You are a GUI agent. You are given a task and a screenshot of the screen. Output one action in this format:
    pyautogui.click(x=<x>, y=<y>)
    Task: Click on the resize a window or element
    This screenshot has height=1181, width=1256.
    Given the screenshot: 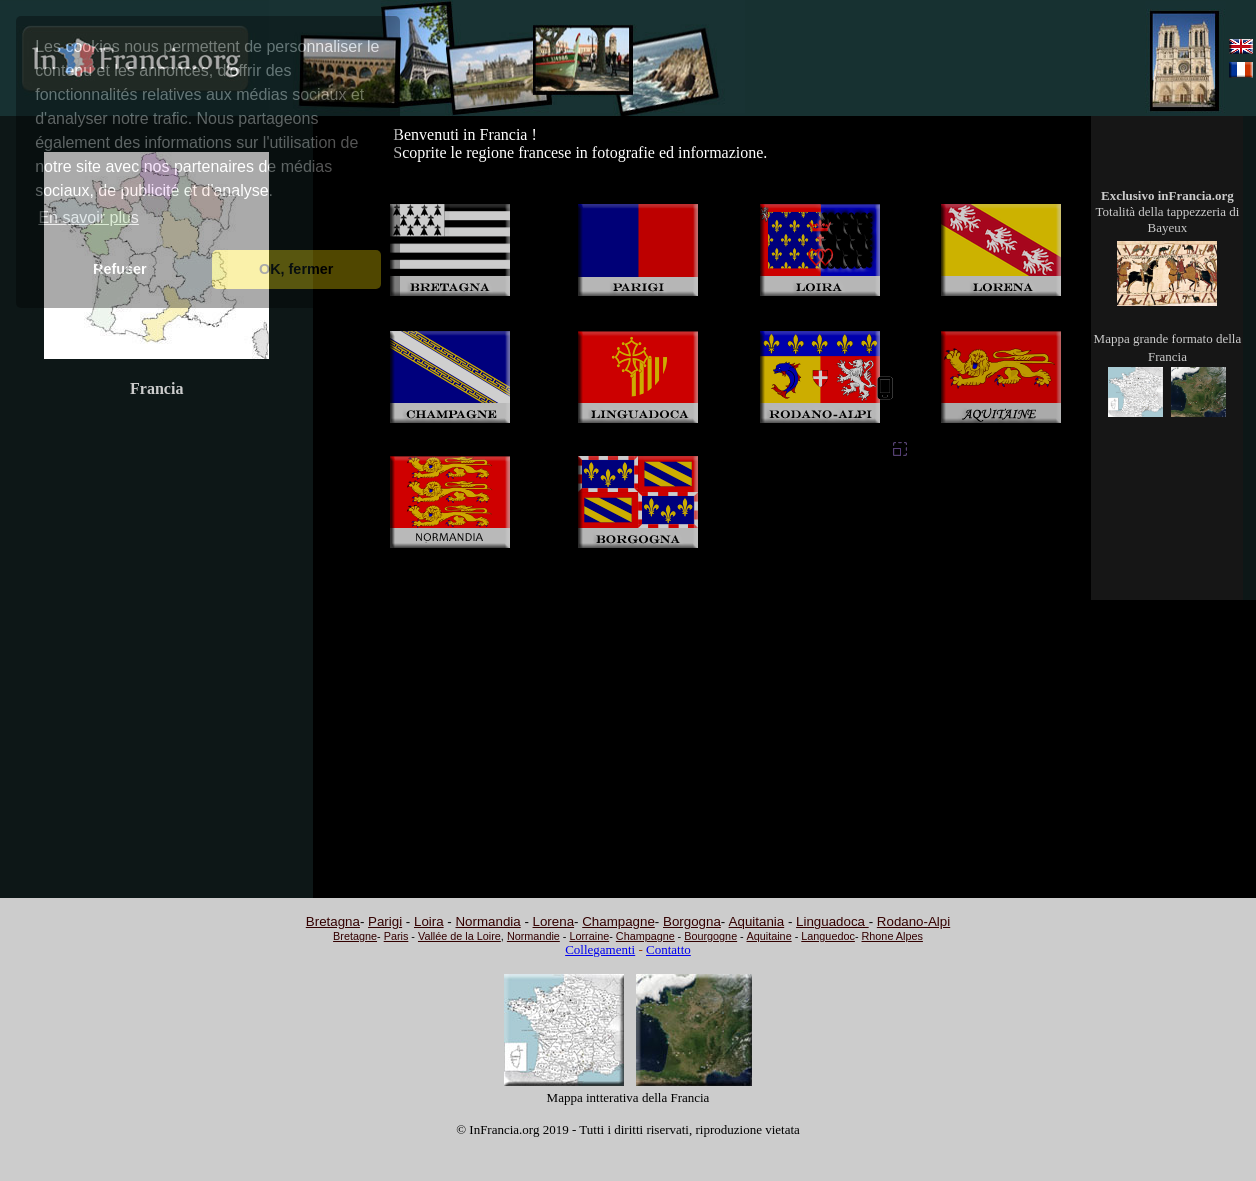 What is the action you would take?
    pyautogui.click(x=900, y=449)
    